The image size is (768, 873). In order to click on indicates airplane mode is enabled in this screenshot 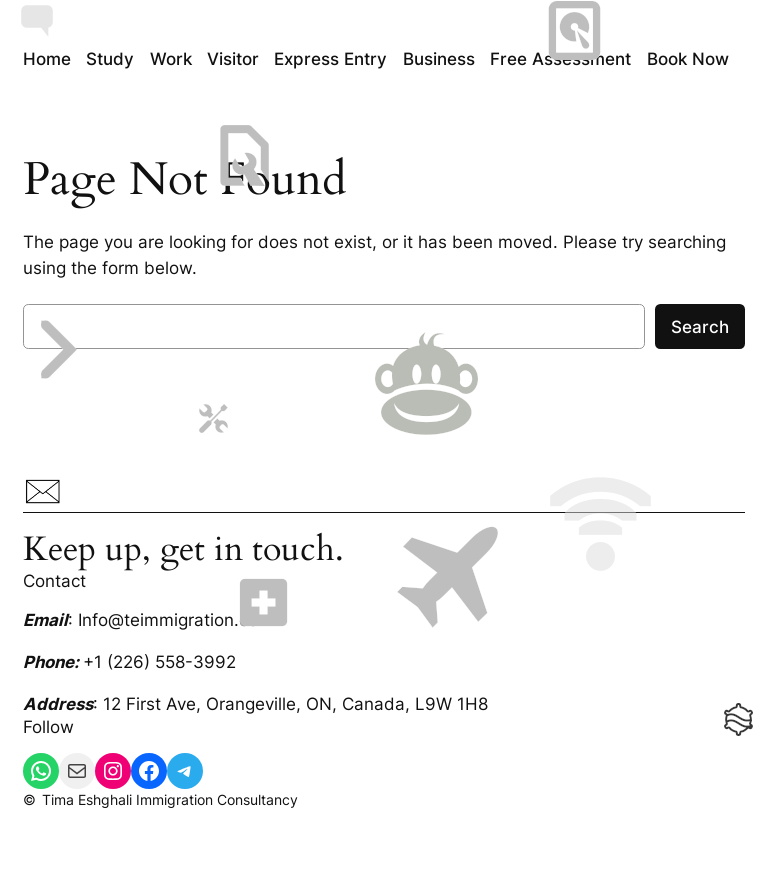, I will do `click(447, 577)`.